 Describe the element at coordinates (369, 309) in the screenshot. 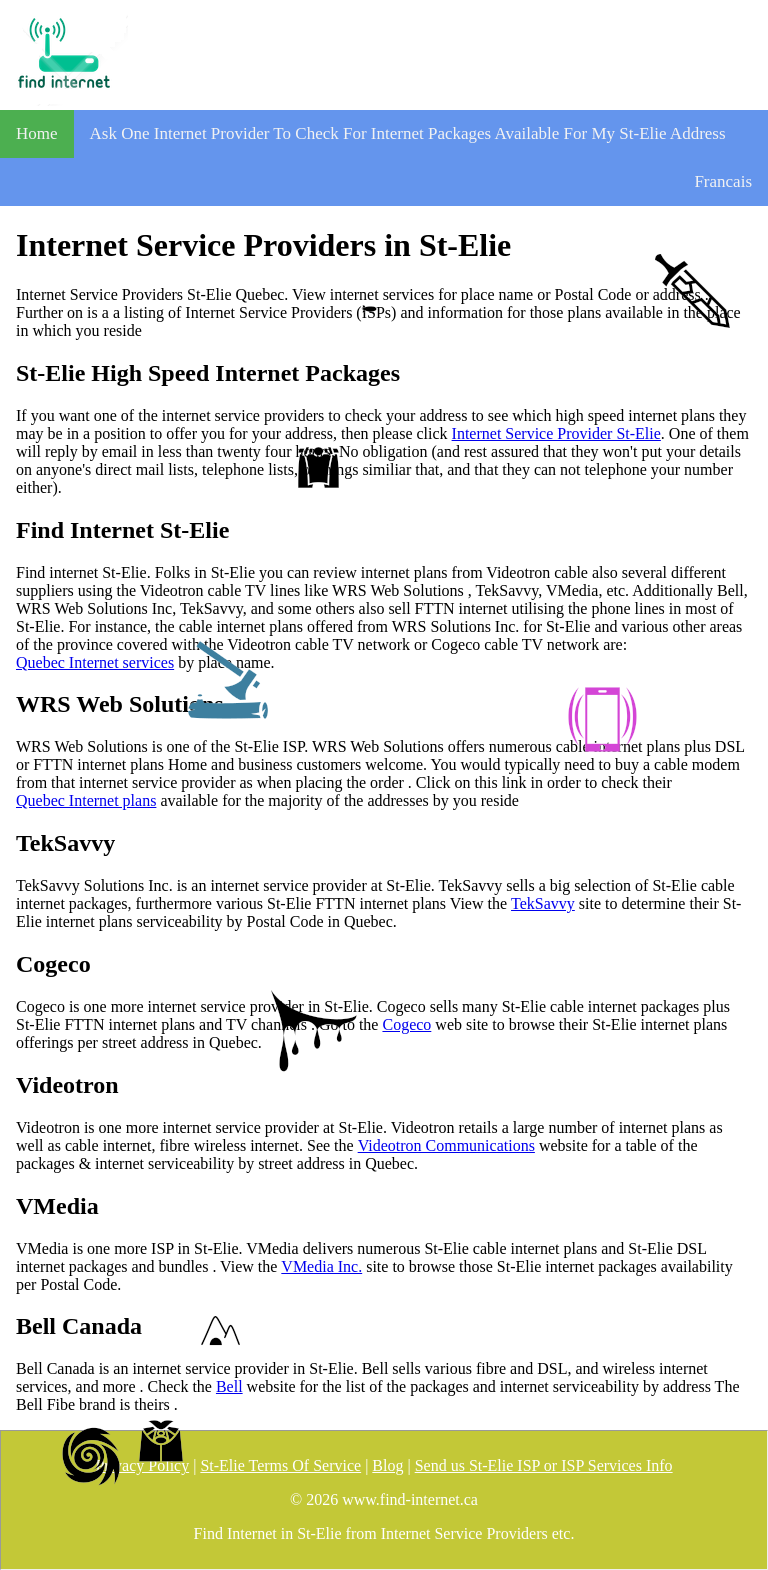

I see `indicates airship or zeppelin-related content` at that location.